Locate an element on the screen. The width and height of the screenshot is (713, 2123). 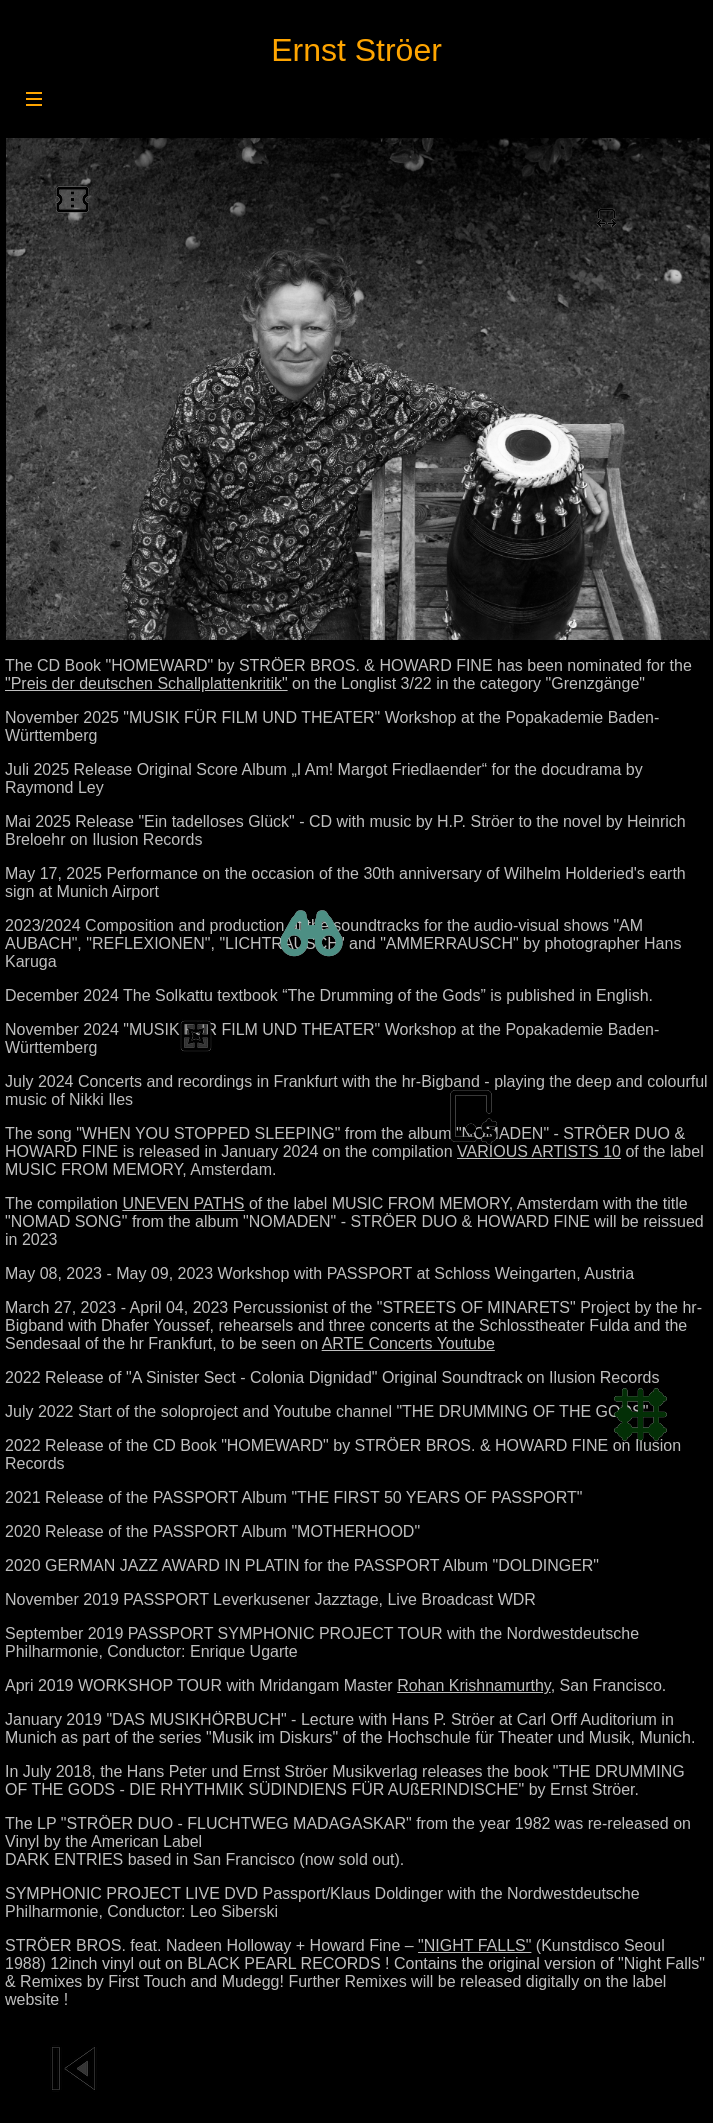
search or explore content is located at coordinates (311, 928).